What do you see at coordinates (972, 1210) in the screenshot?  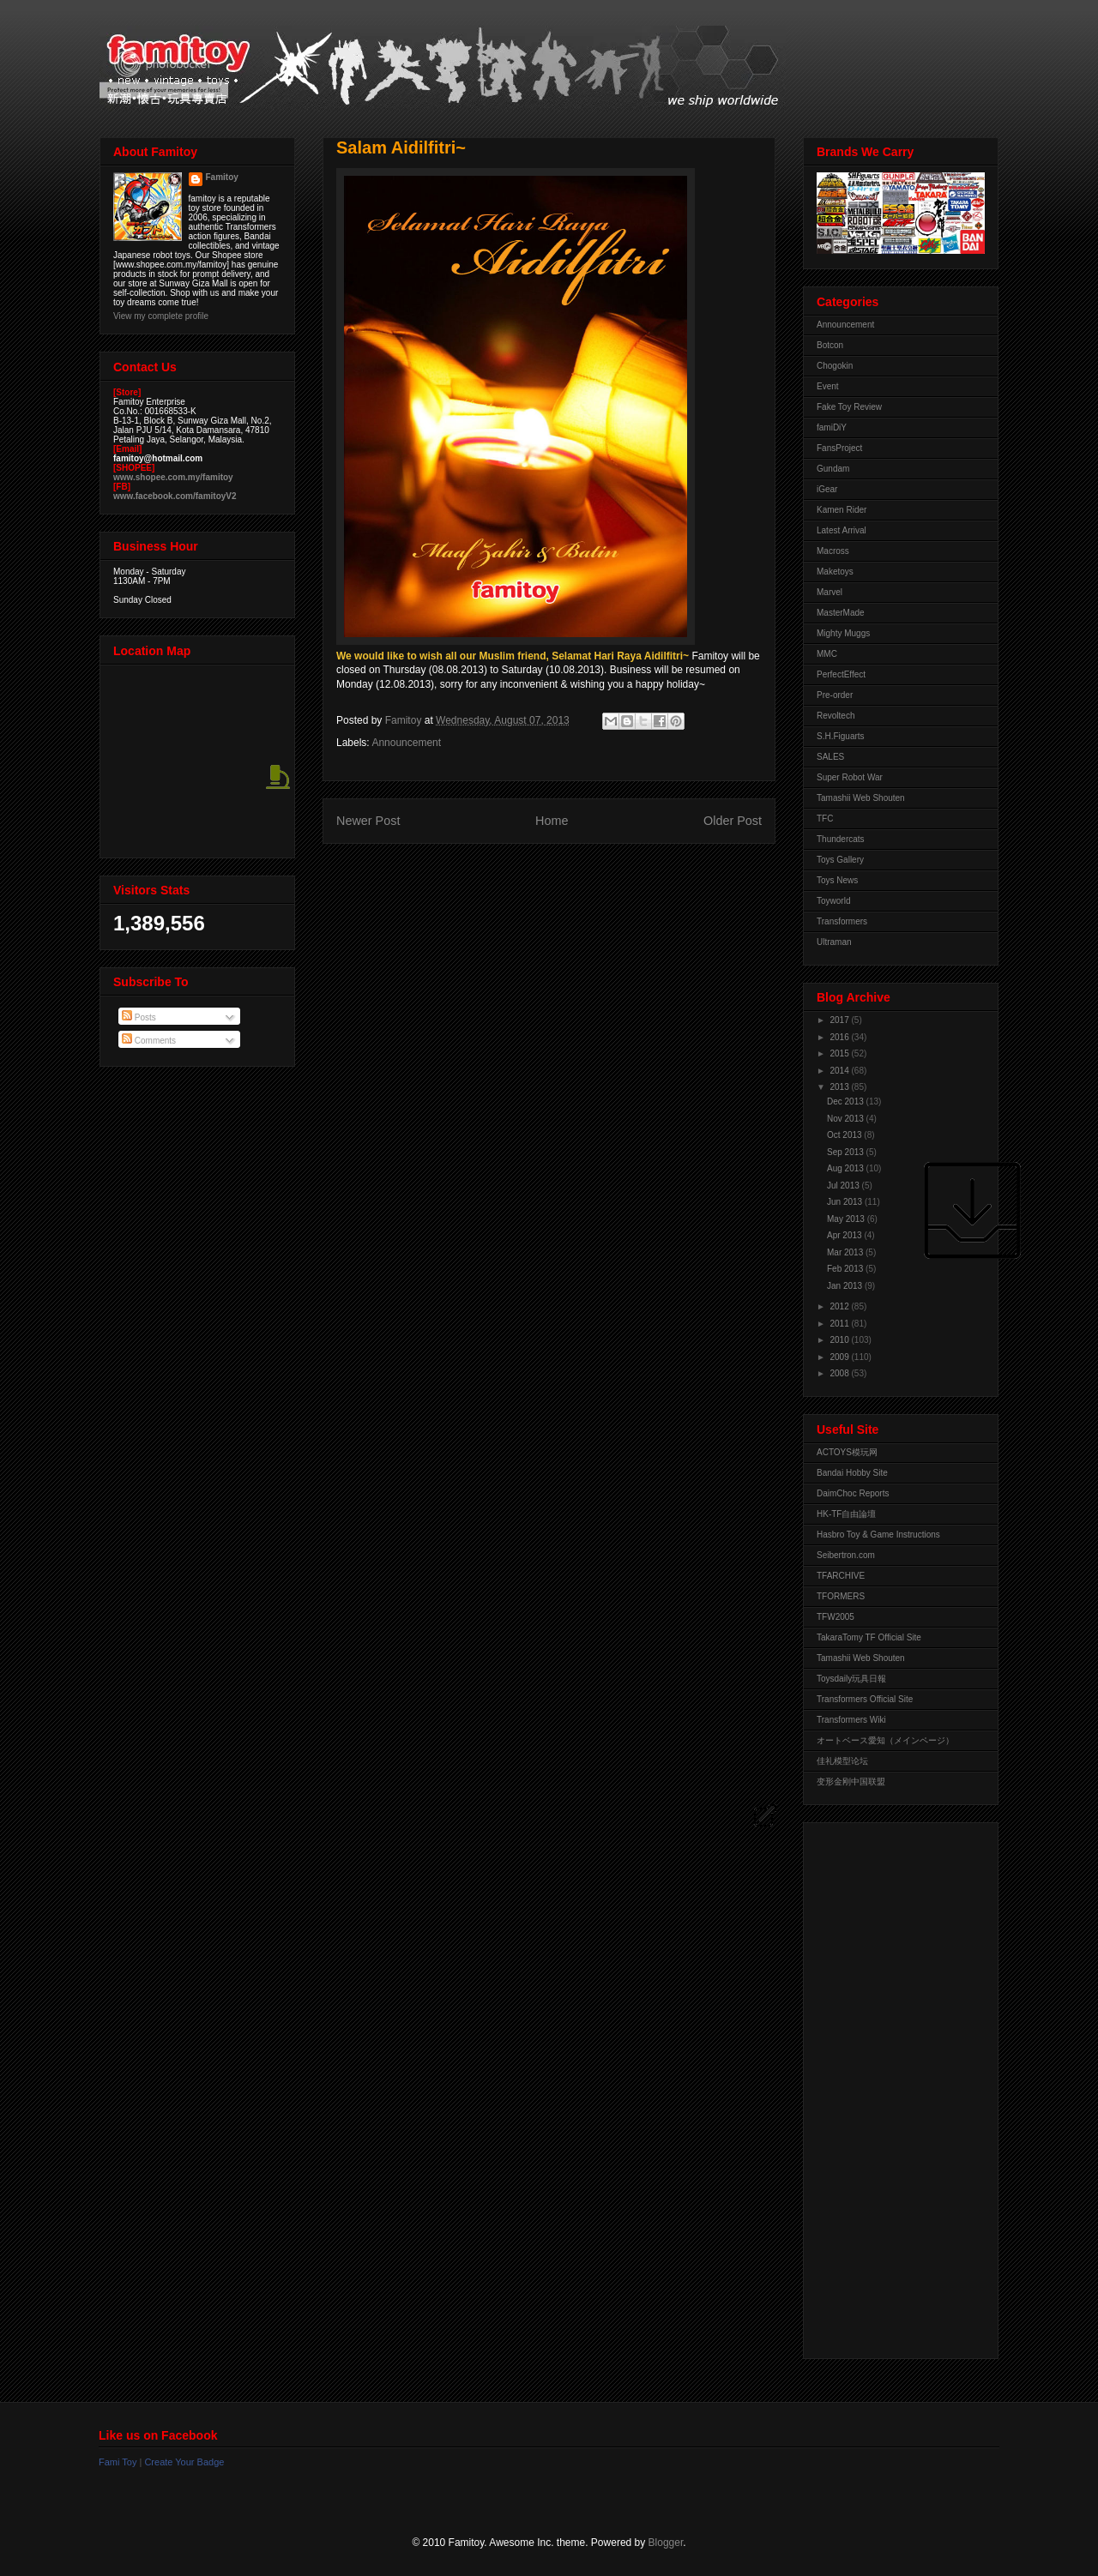 I see `download file to inbox or tray` at bounding box center [972, 1210].